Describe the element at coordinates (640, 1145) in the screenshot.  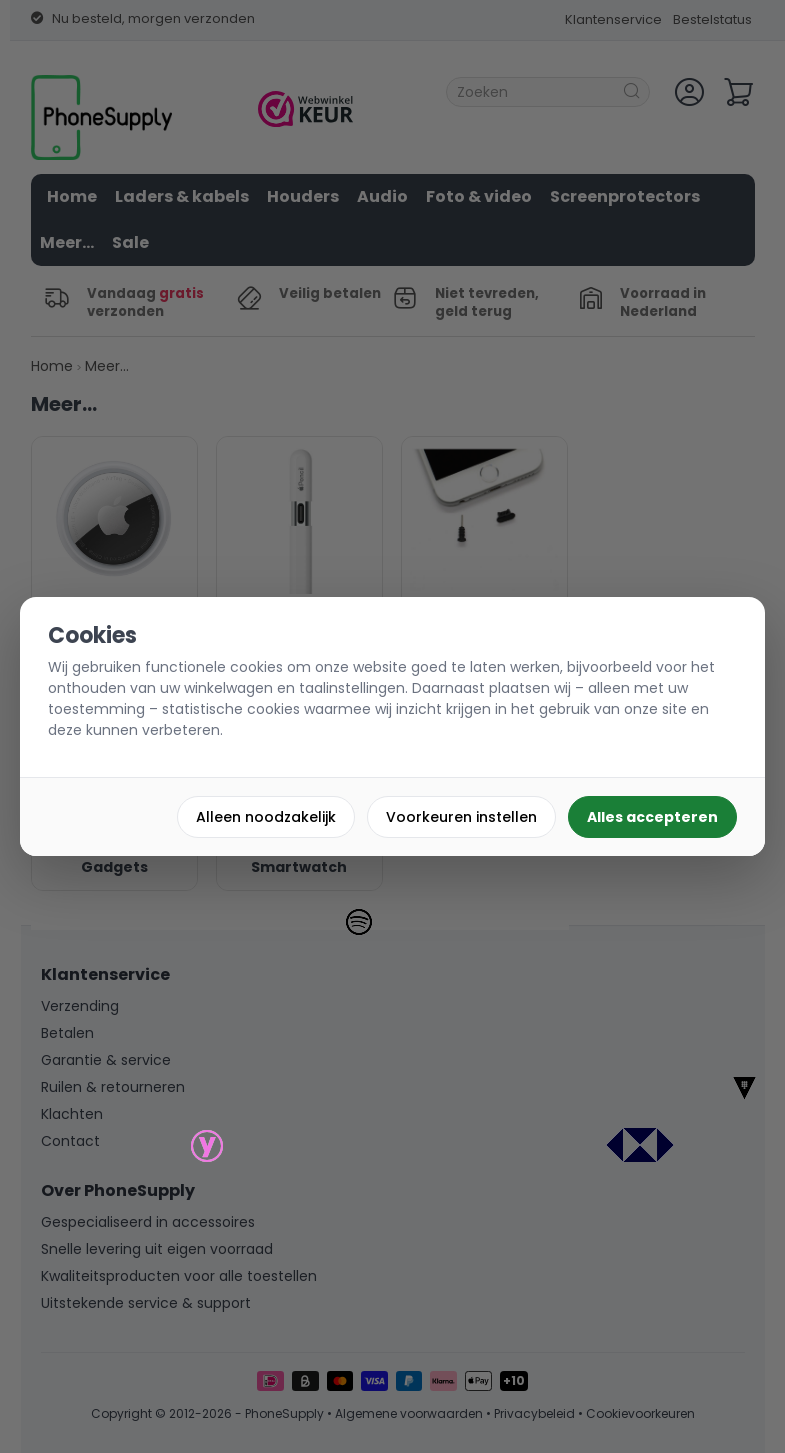
I see `open HSBC banking app` at that location.